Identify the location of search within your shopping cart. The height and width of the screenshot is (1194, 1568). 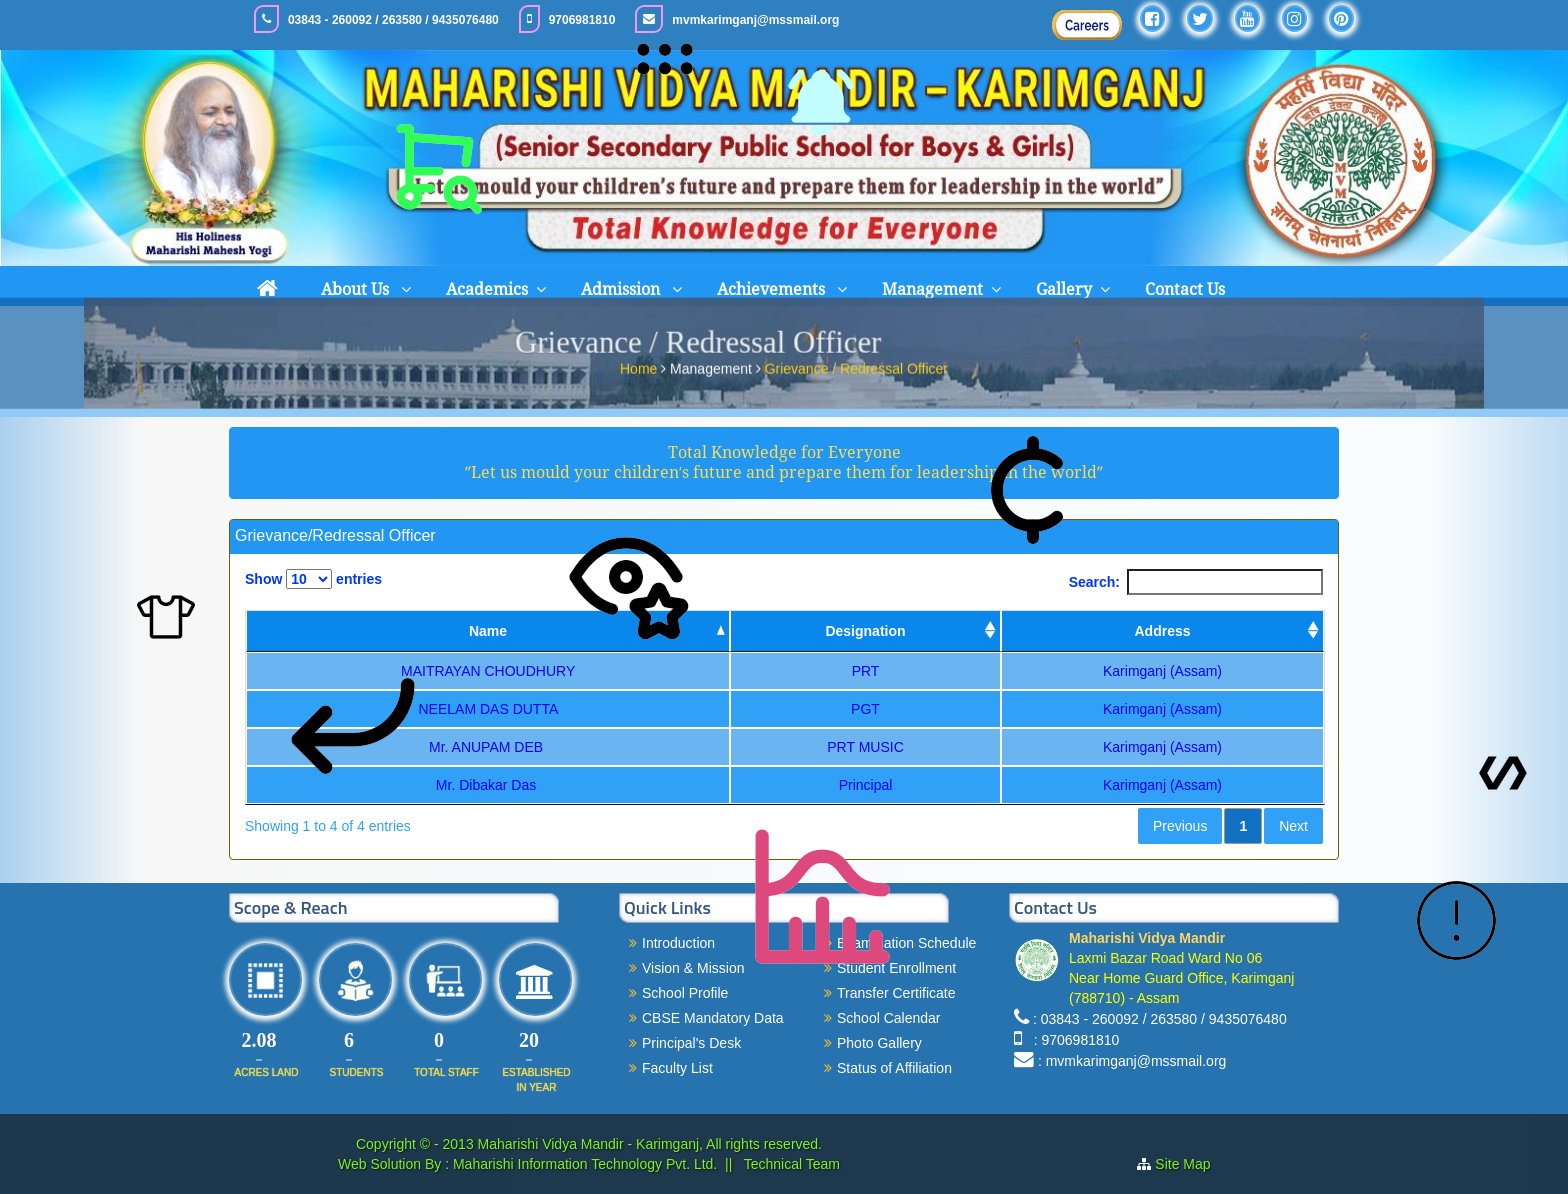
(435, 167).